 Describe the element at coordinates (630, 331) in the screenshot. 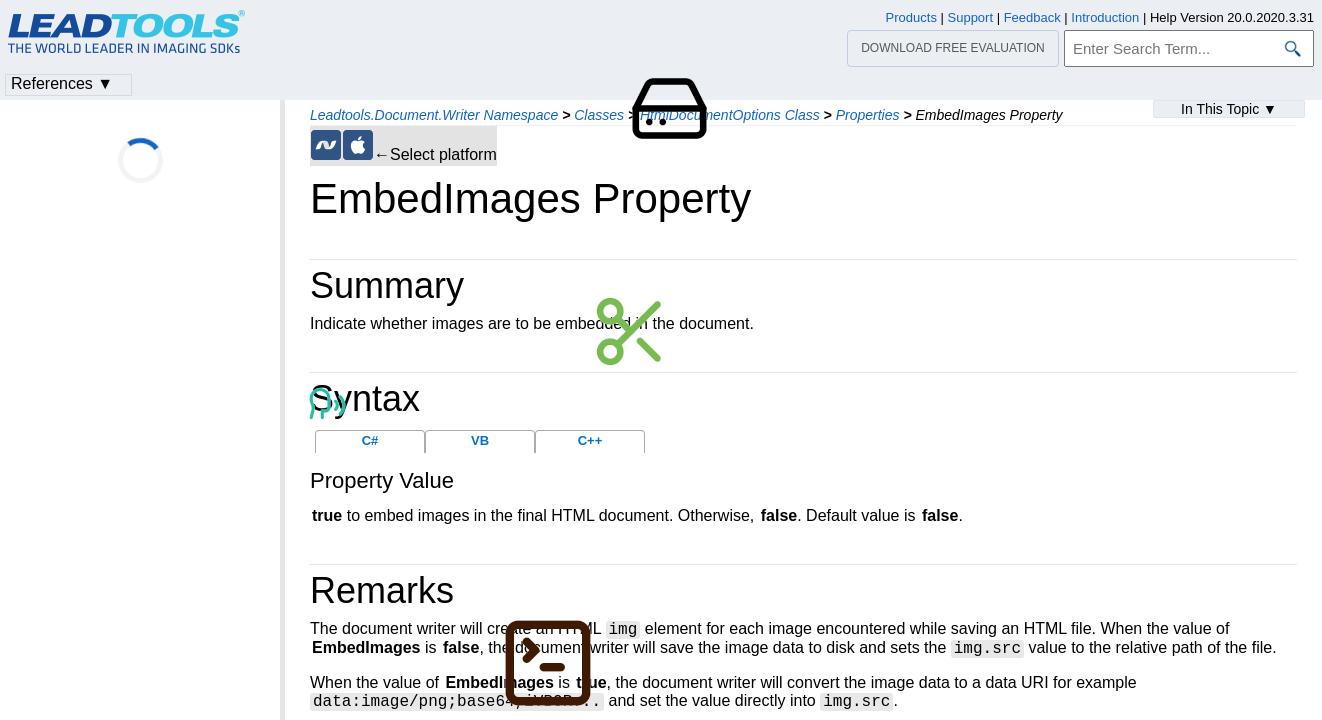

I see `cut selected content` at that location.